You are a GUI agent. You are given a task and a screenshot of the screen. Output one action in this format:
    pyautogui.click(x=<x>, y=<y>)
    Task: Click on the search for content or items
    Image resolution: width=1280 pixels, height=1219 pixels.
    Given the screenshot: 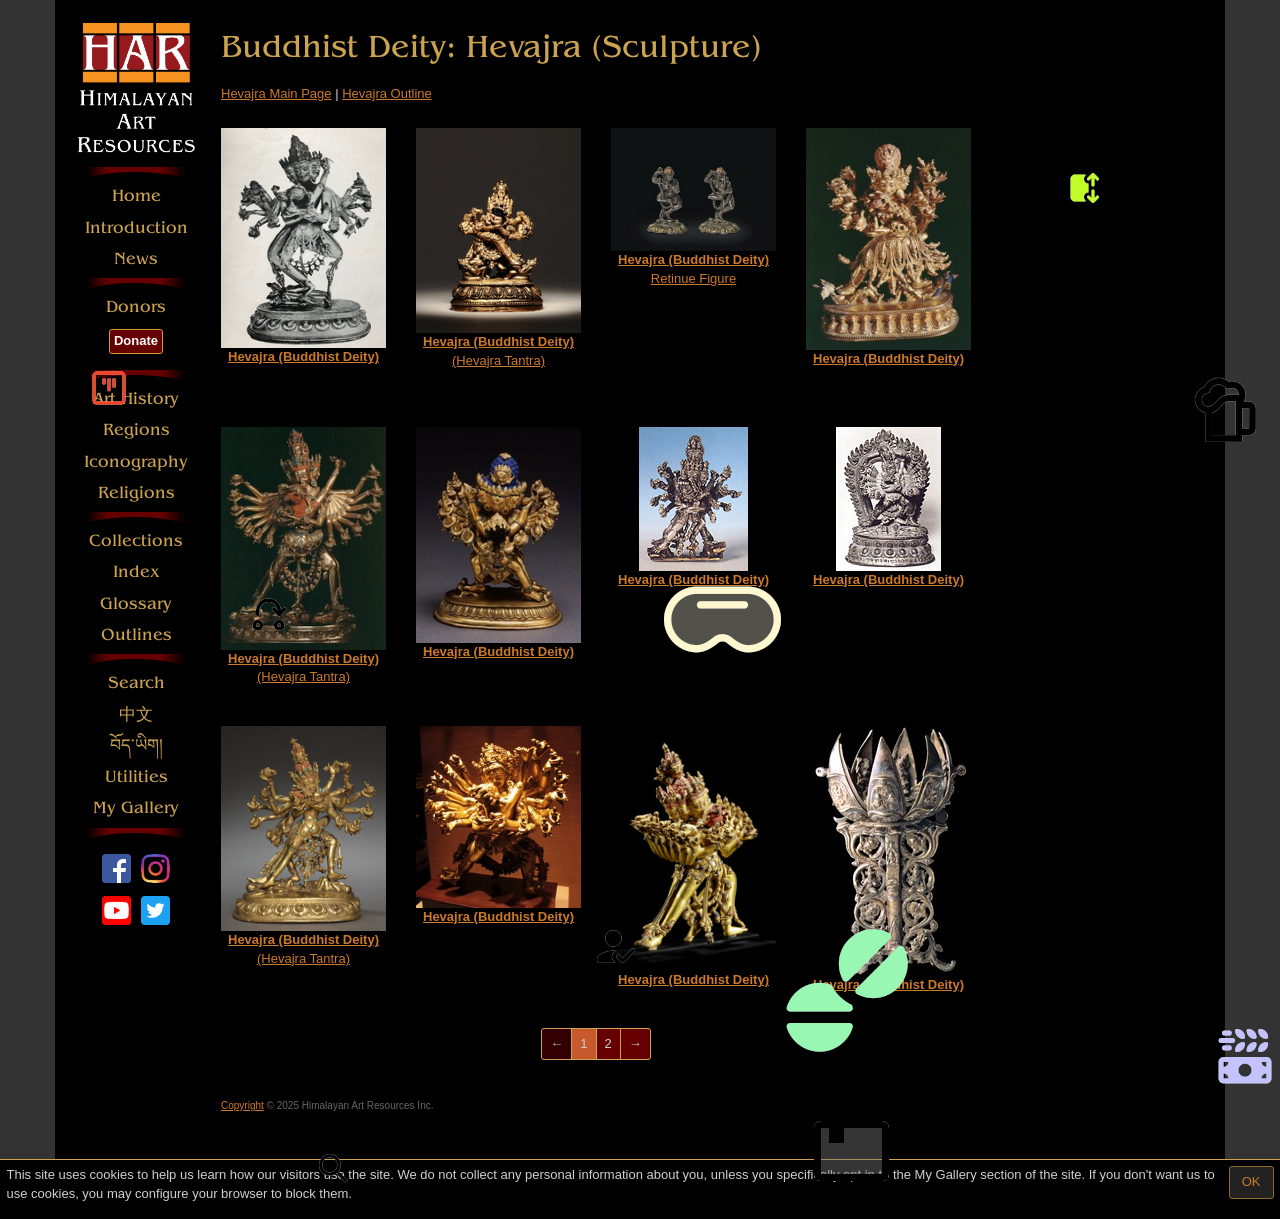 What is the action you would take?
    pyautogui.click(x=334, y=1169)
    